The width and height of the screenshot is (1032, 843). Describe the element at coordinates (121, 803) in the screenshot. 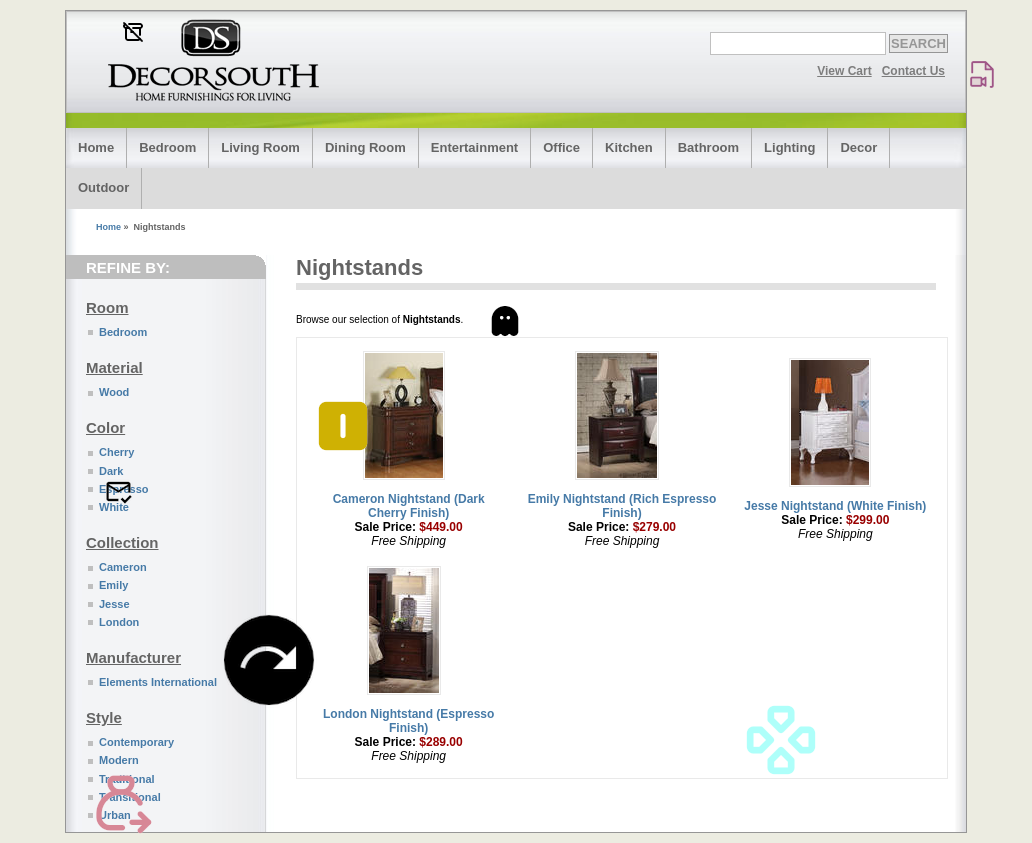

I see `transfer funds to another account` at that location.